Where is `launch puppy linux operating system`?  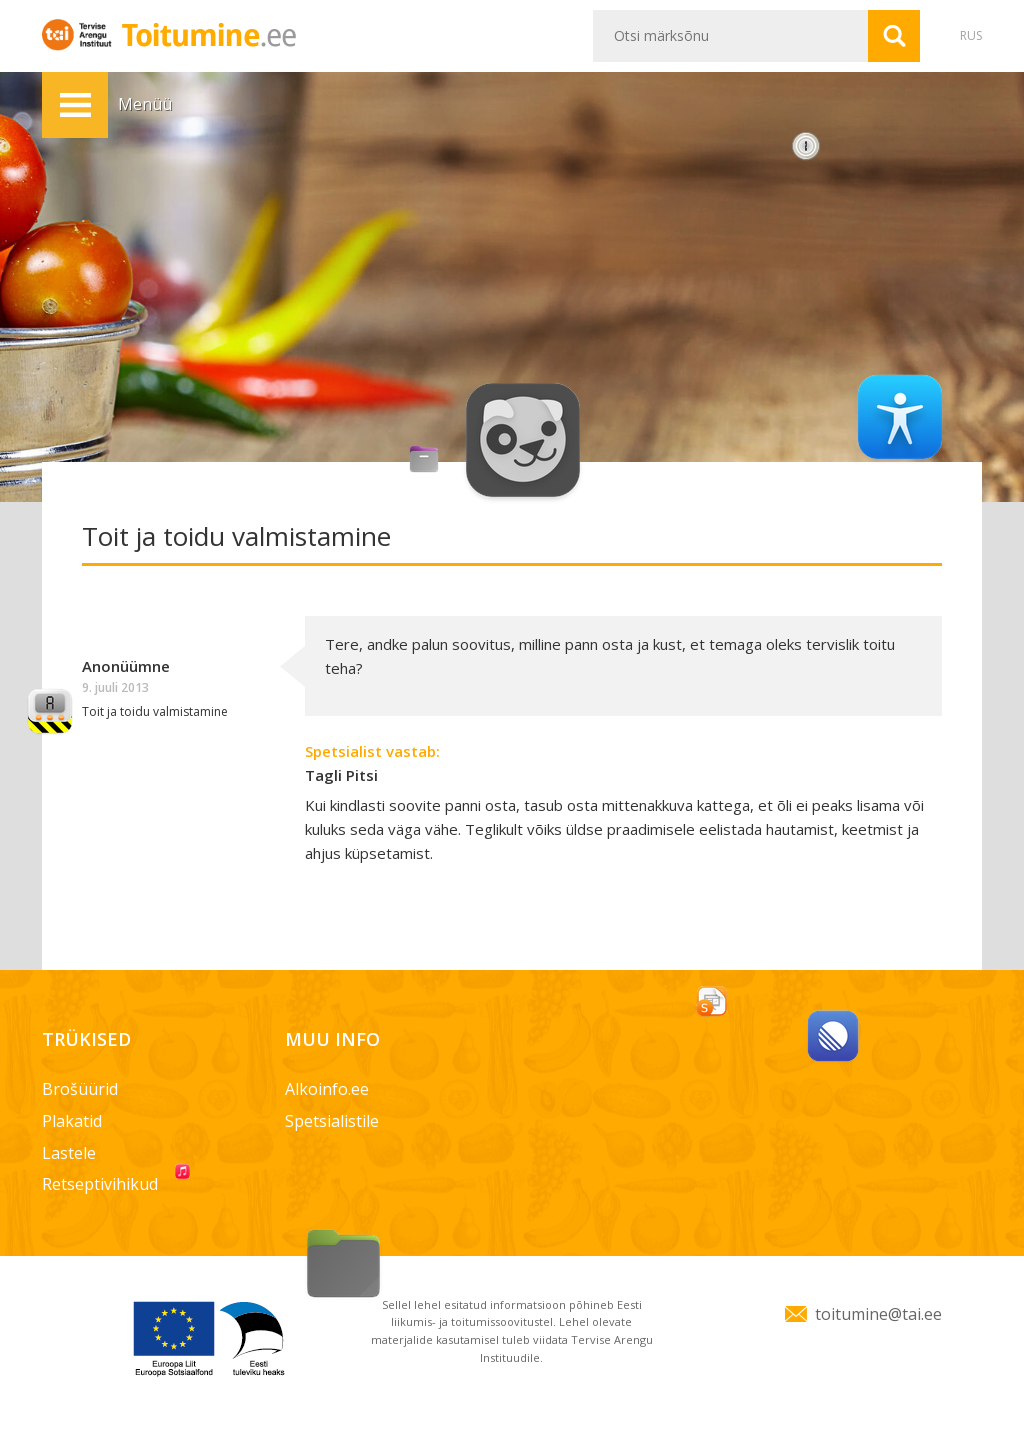 launch puppy linux operating system is located at coordinates (523, 440).